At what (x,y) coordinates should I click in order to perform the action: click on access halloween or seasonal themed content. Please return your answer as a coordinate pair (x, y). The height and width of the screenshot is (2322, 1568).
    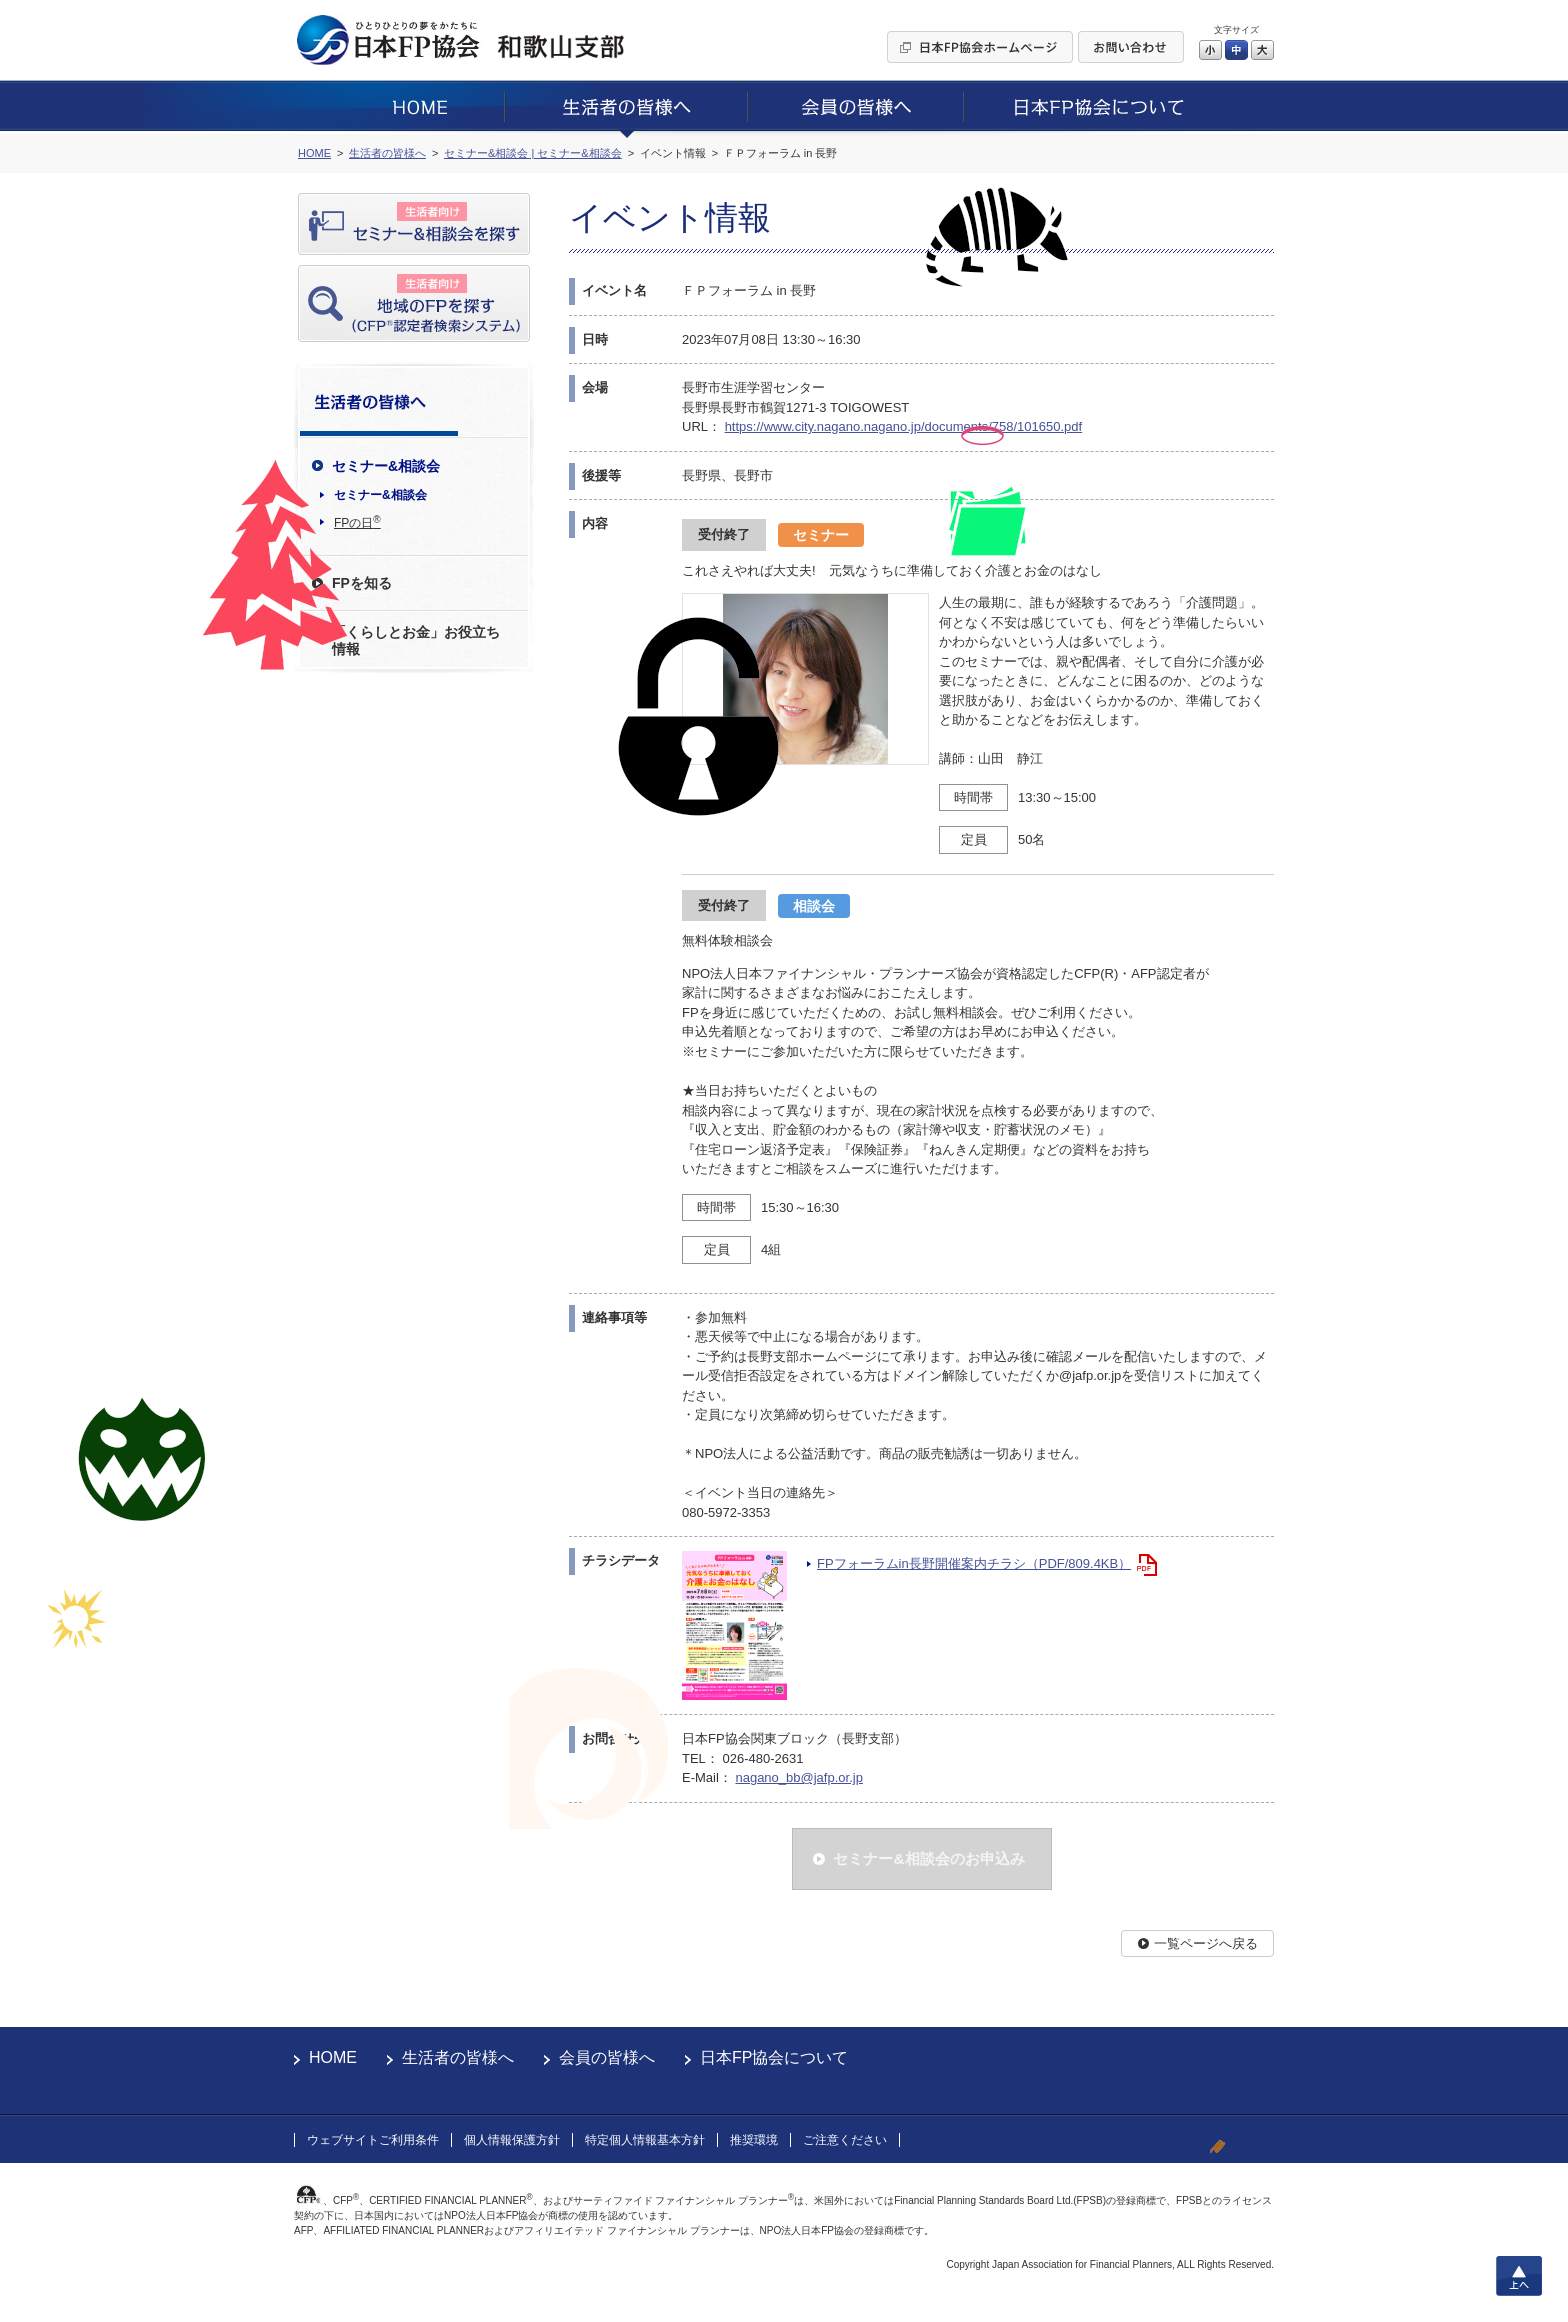
    Looking at the image, I should click on (142, 1462).